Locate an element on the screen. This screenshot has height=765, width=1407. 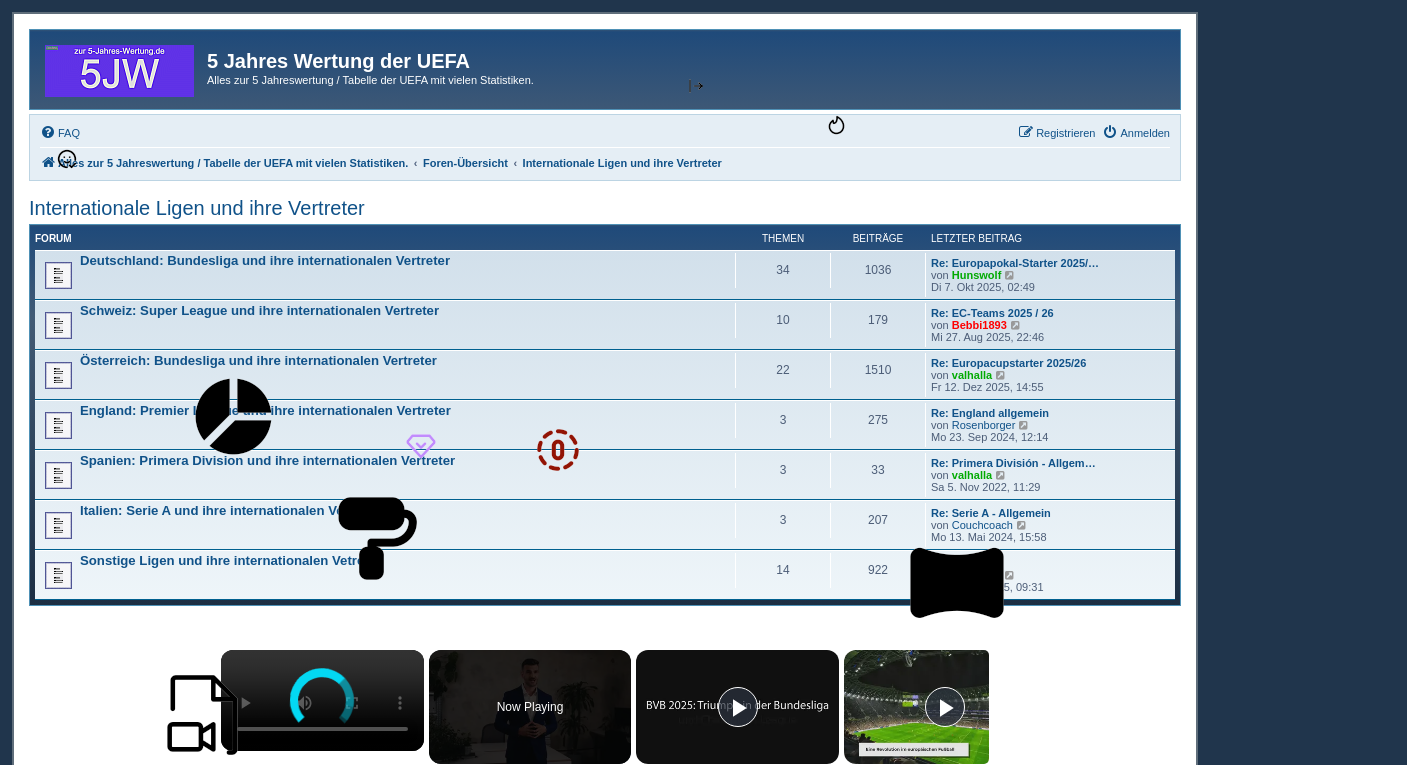
open tinder dating app is located at coordinates (836, 125).